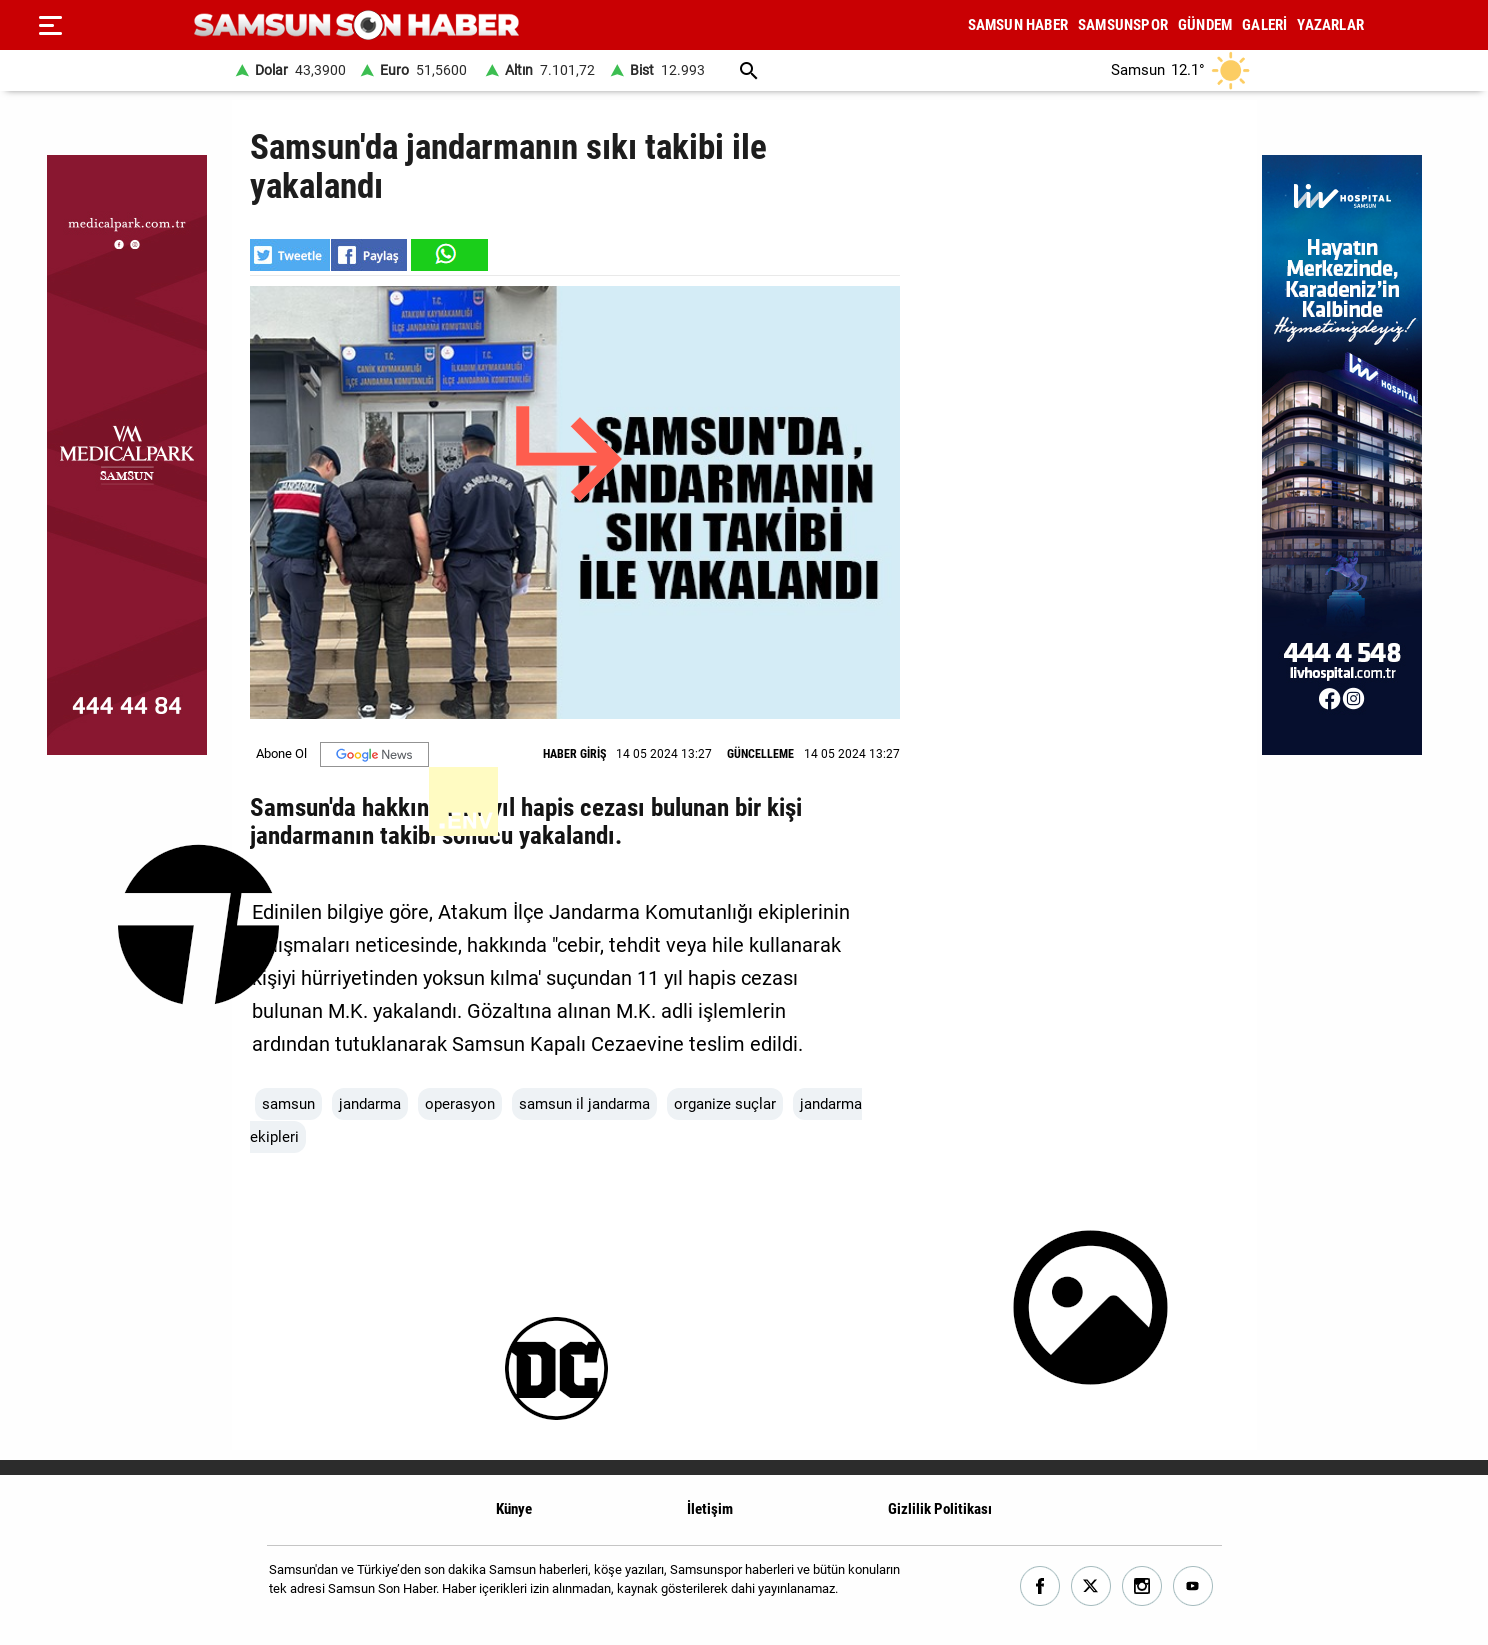 The height and width of the screenshot is (1645, 1488). Describe the element at coordinates (463, 801) in the screenshot. I see `dotenv environment configuration tool logo` at that location.